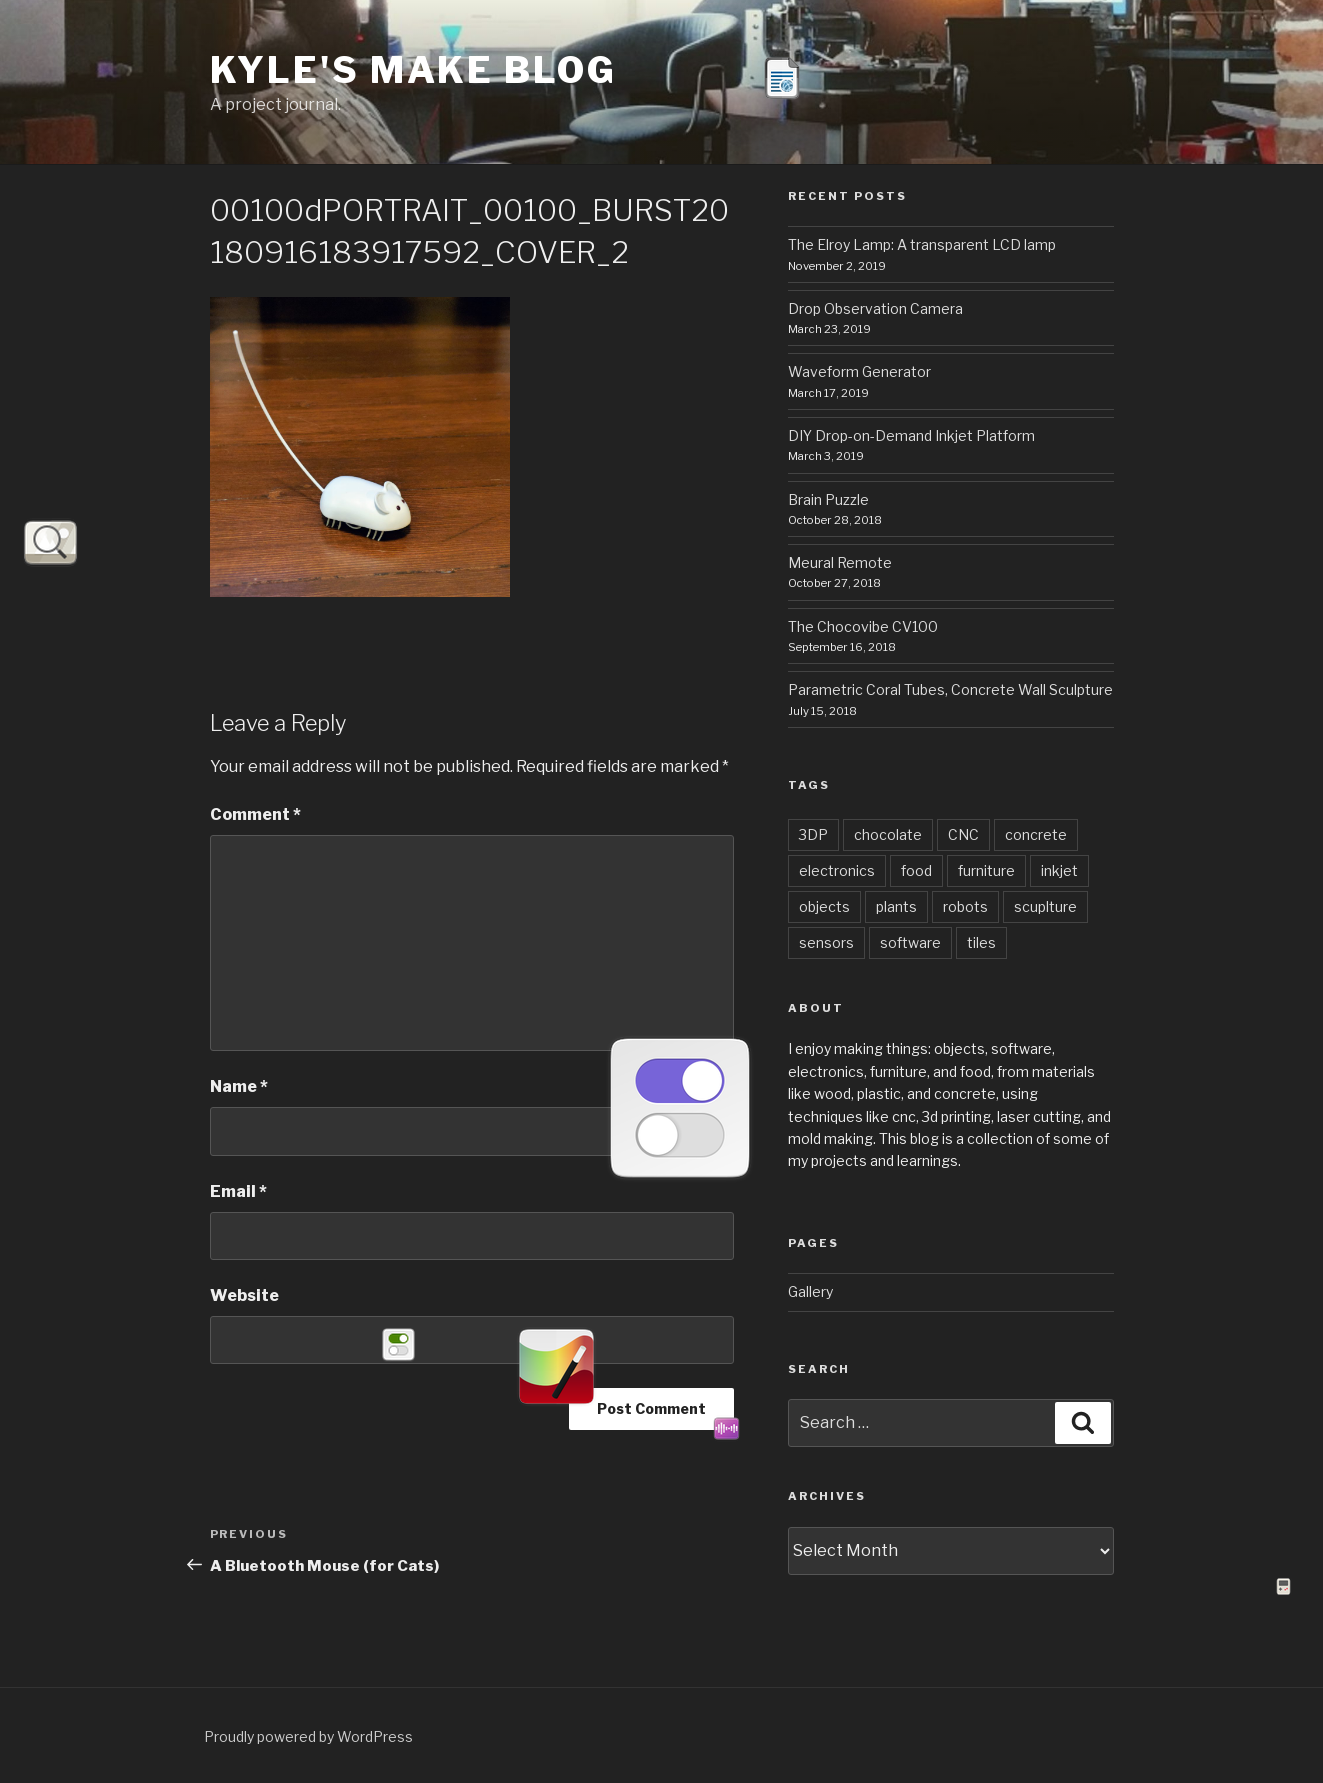 The height and width of the screenshot is (1783, 1323). Describe the element at coordinates (680, 1108) in the screenshot. I see `open system tweaks or customization settings` at that location.